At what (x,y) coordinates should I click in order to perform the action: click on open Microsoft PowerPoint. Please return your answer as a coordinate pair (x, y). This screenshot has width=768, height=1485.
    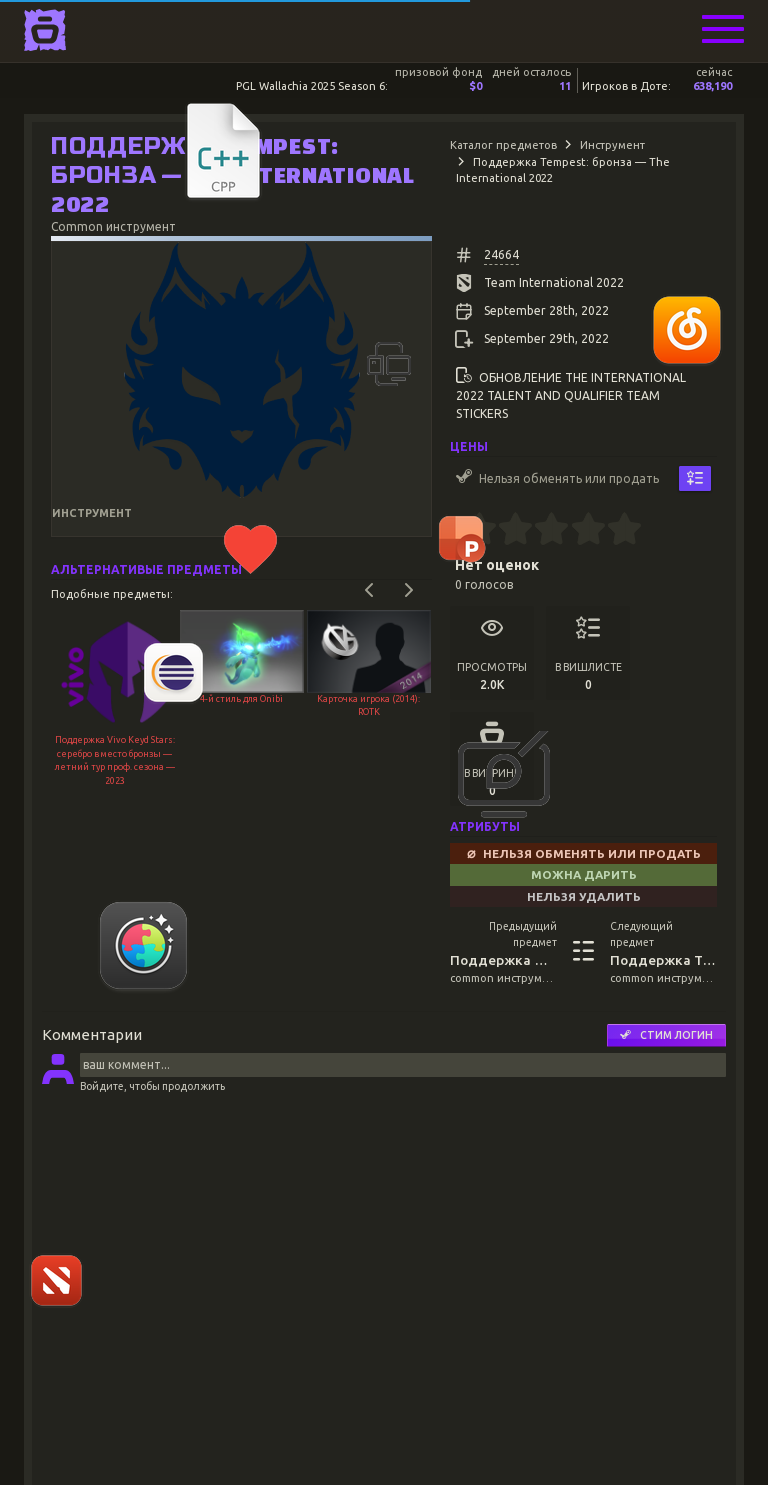
    Looking at the image, I should click on (461, 538).